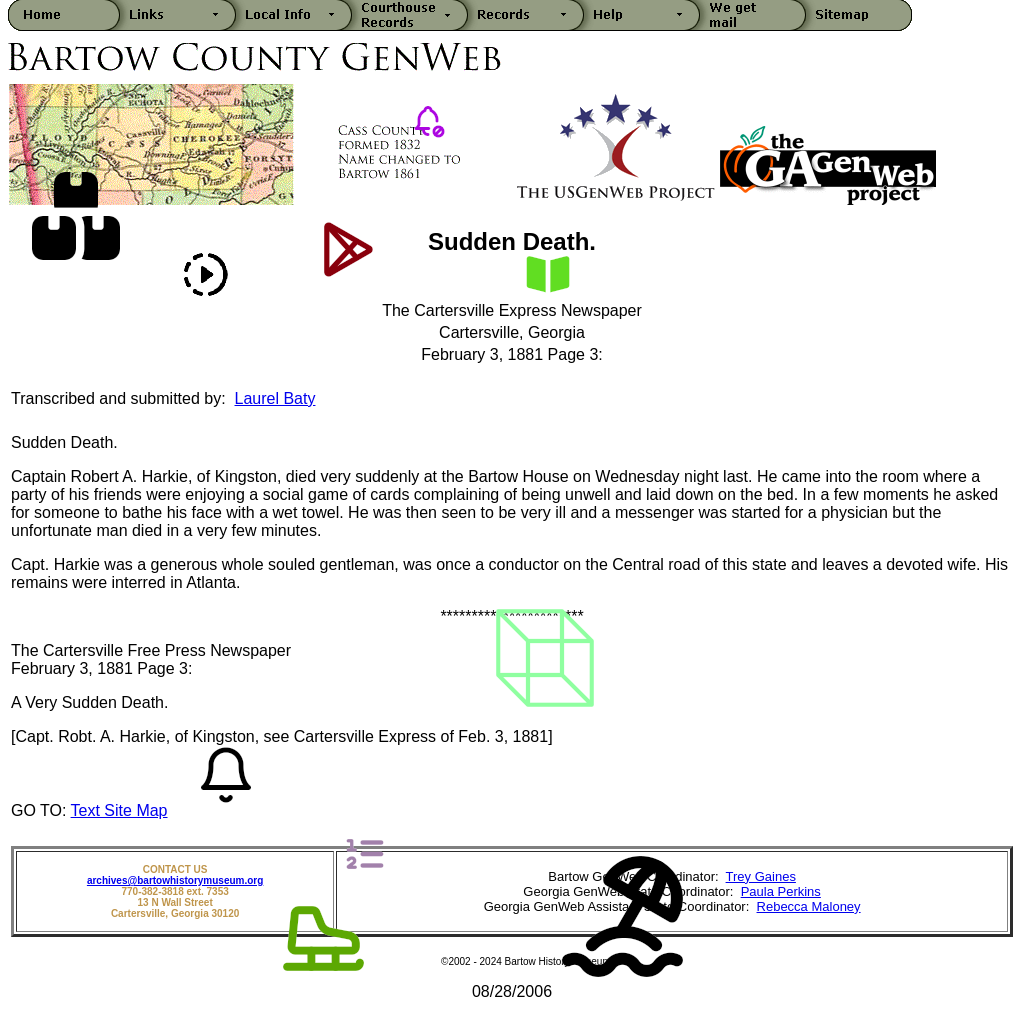  What do you see at coordinates (205, 274) in the screenshot?
I see `enable slow motion video recording` at bounding box center [205, 274].